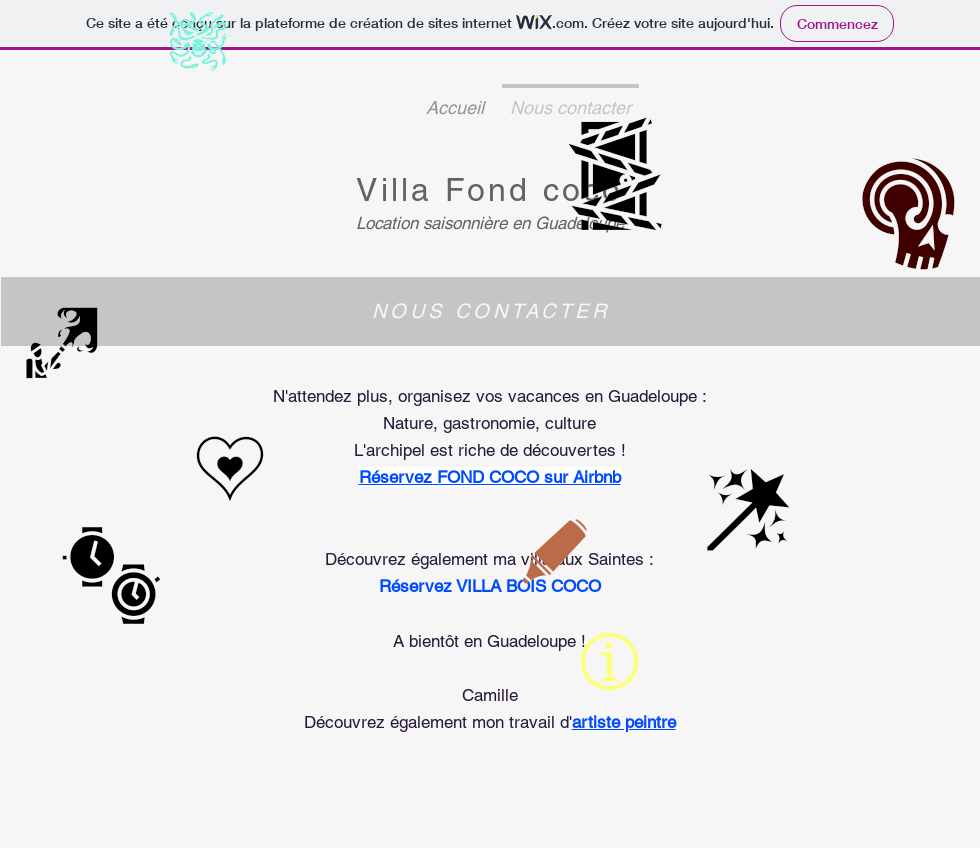 The image size is (980, 848). What do you see at coordinates (614, 174) in the screenshot?
I see `indicates a restricted or off-limits area` at bounding box center [614, 174].